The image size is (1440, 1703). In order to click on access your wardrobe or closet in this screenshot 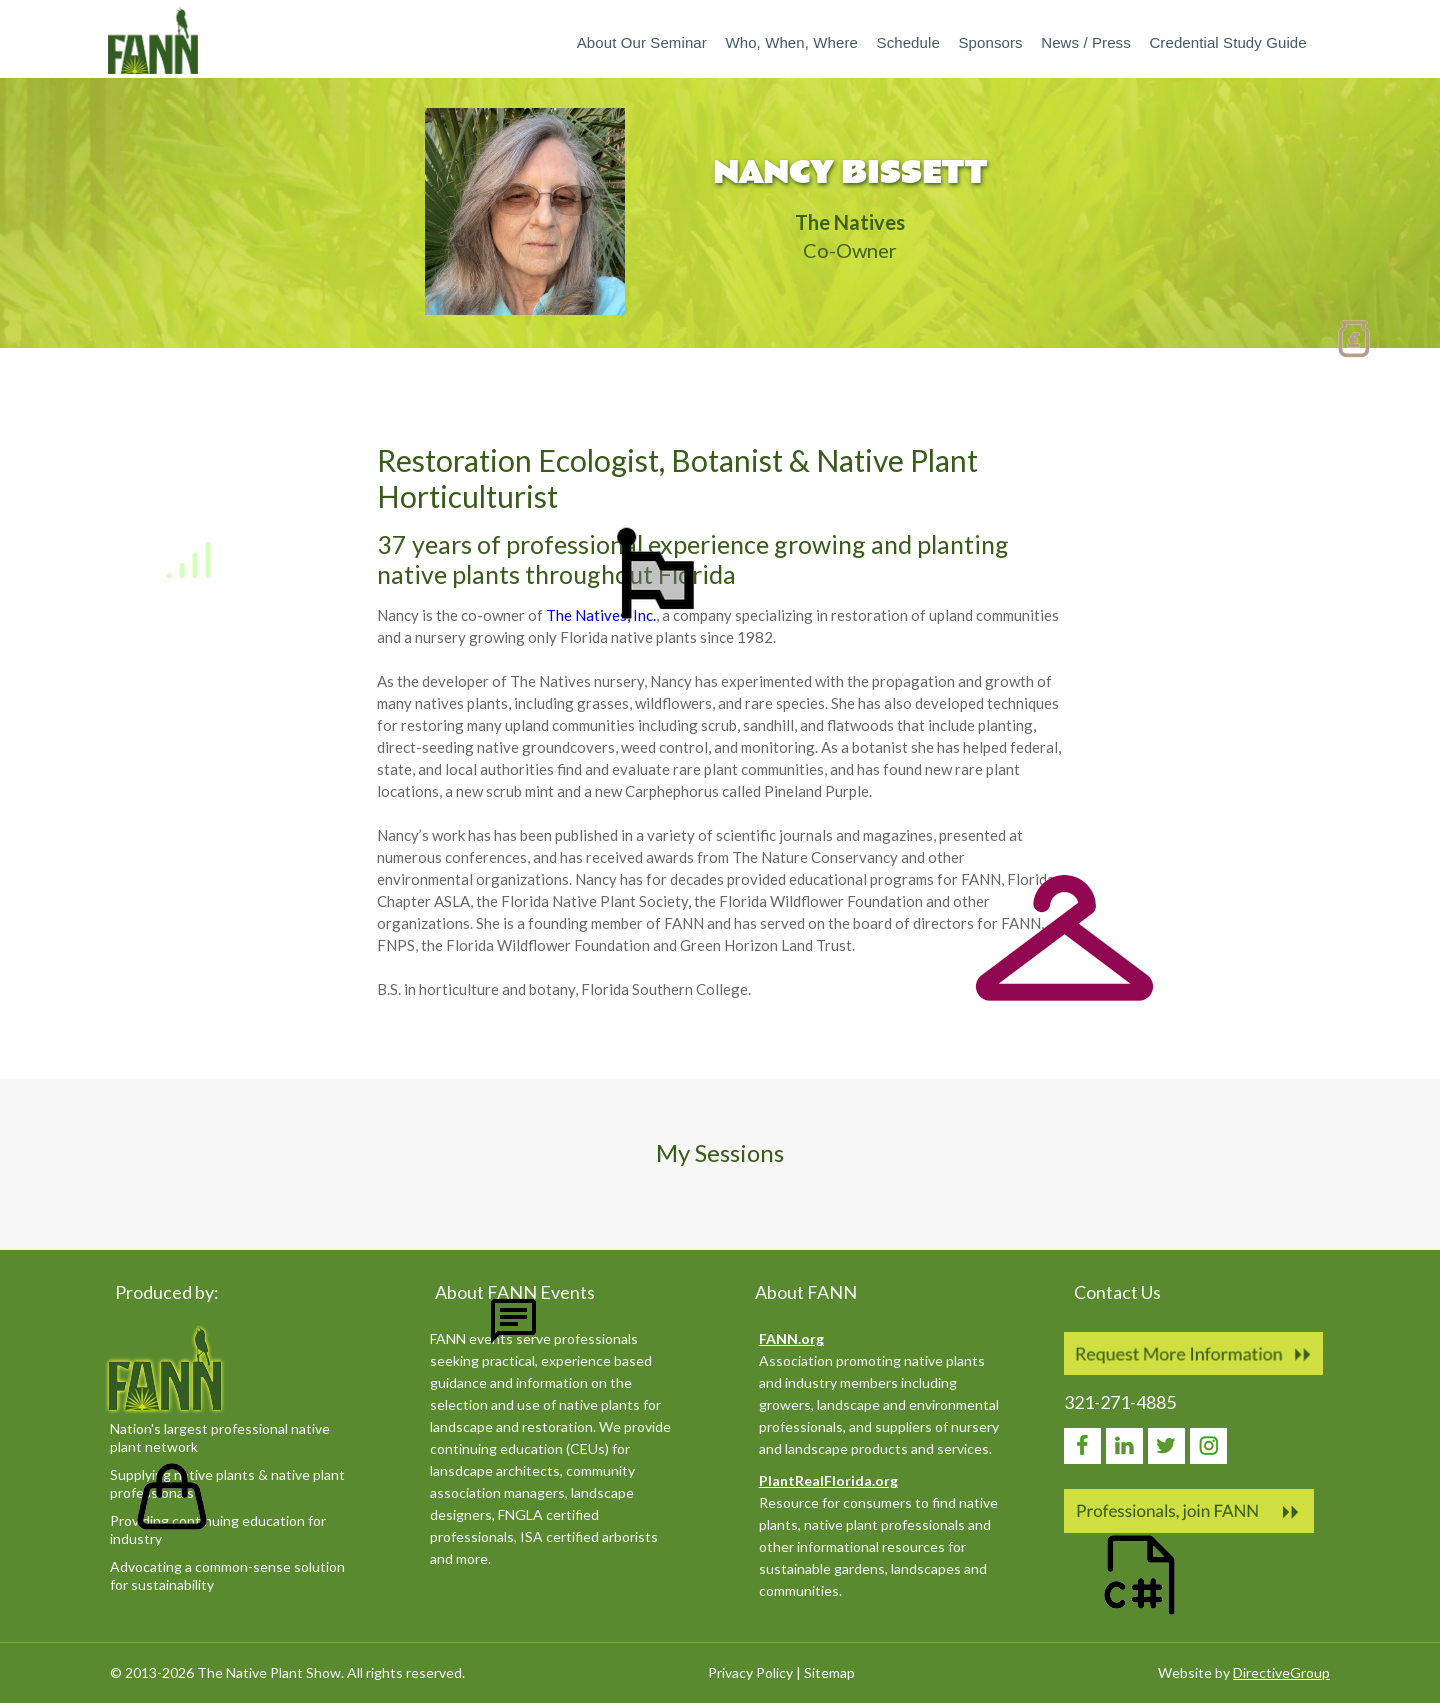, I will do `click(1064, 946)`.